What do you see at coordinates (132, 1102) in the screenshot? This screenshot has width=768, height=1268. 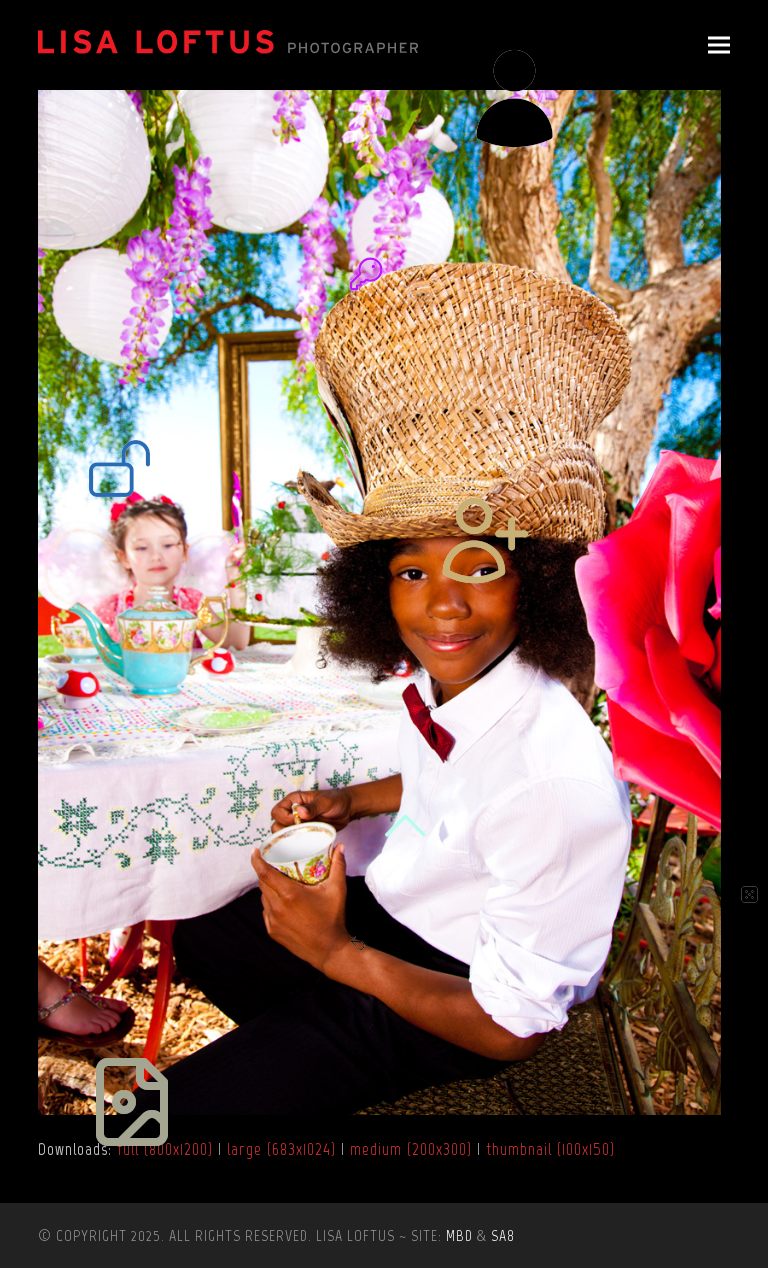 I see `view image file` at bounding box center [132, 1102].